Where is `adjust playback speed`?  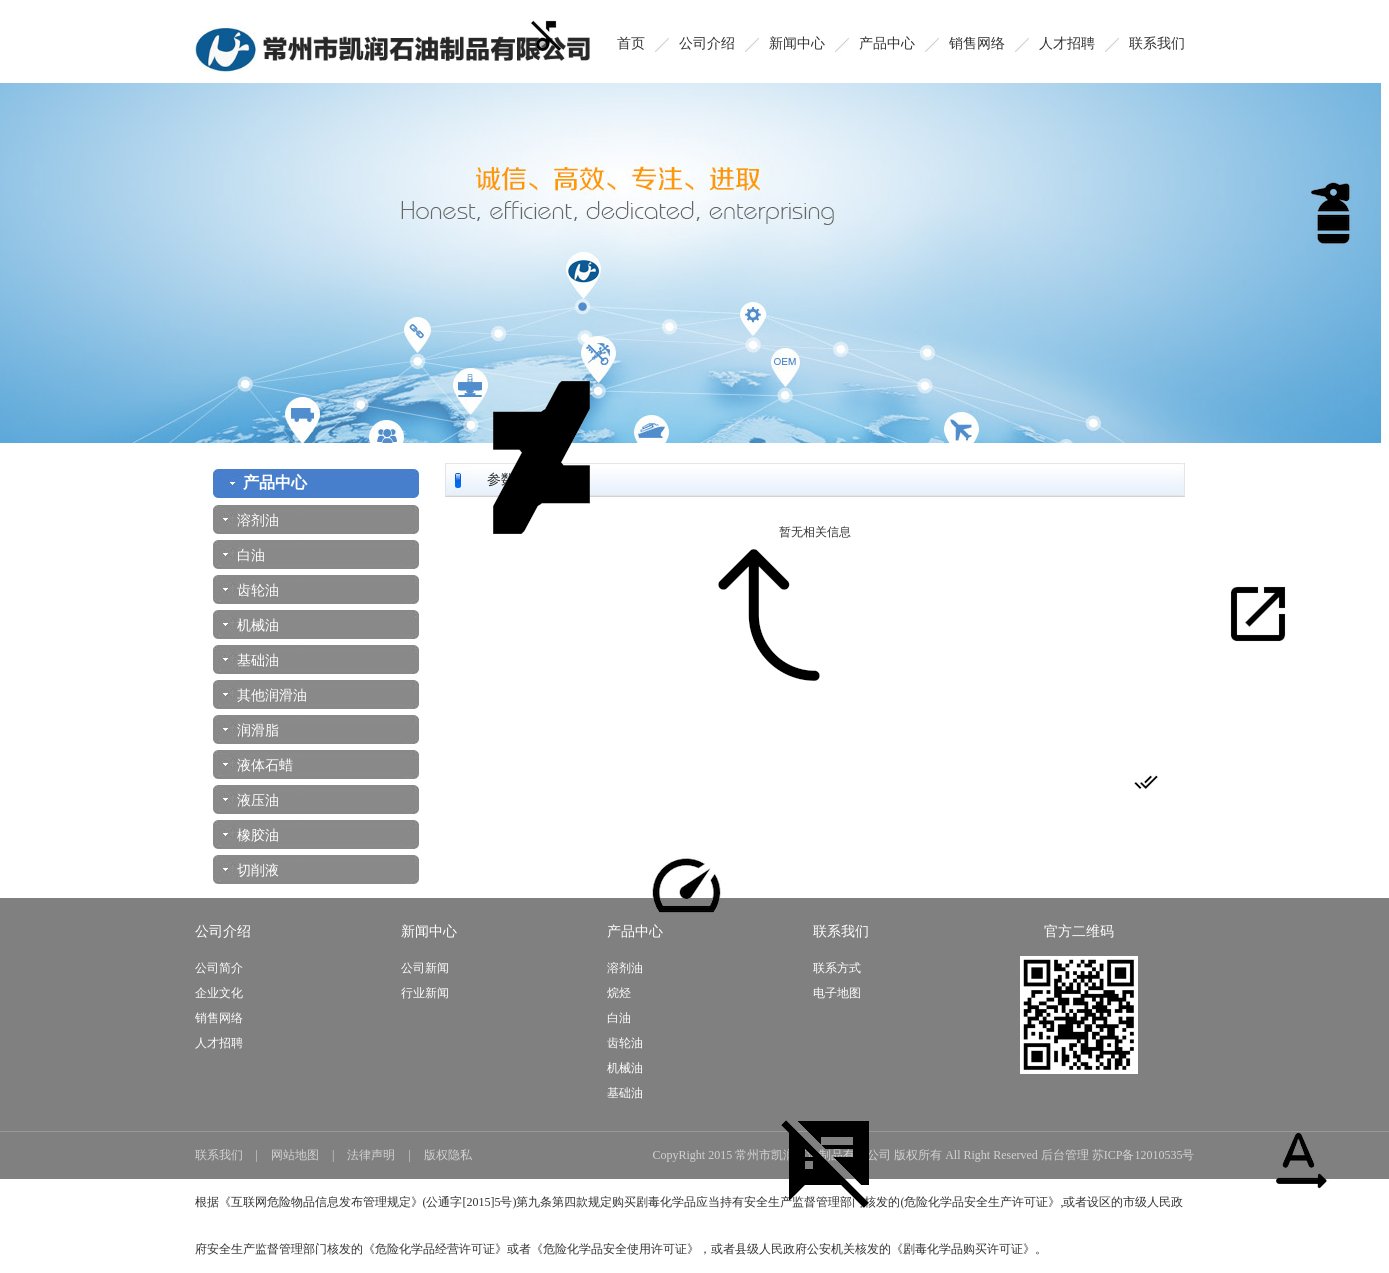 adjust playback speed is located at coordinates (686, 885).